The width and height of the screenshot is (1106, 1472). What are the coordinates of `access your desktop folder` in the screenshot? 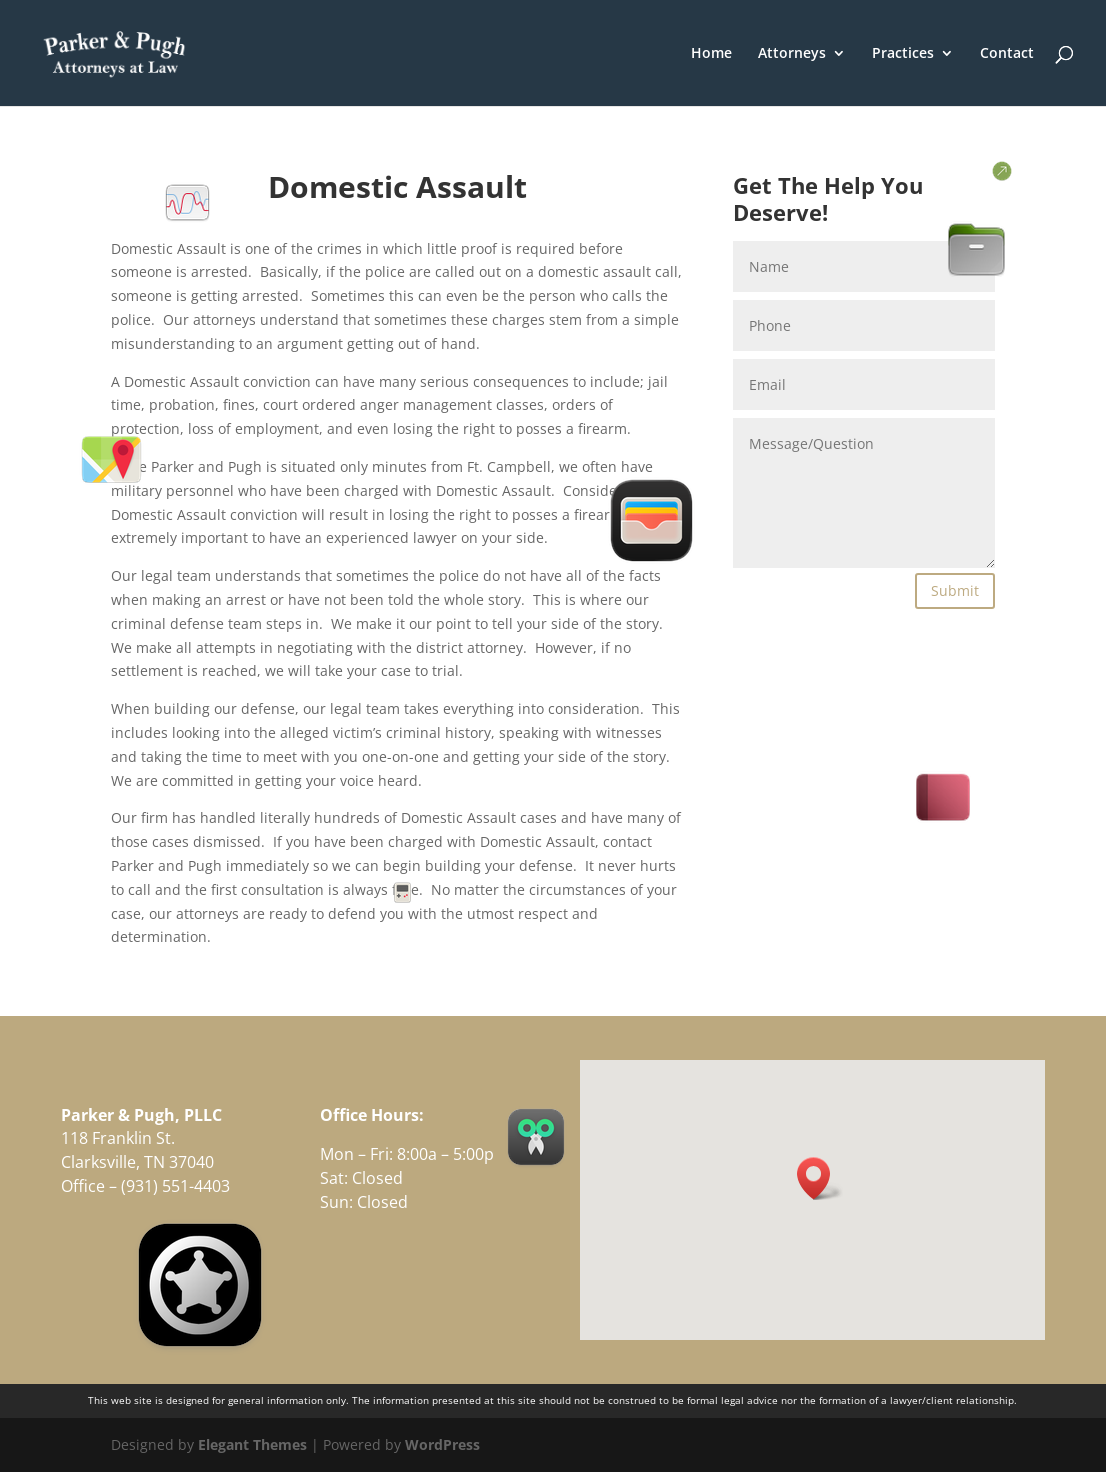 It's located at (943, 796).